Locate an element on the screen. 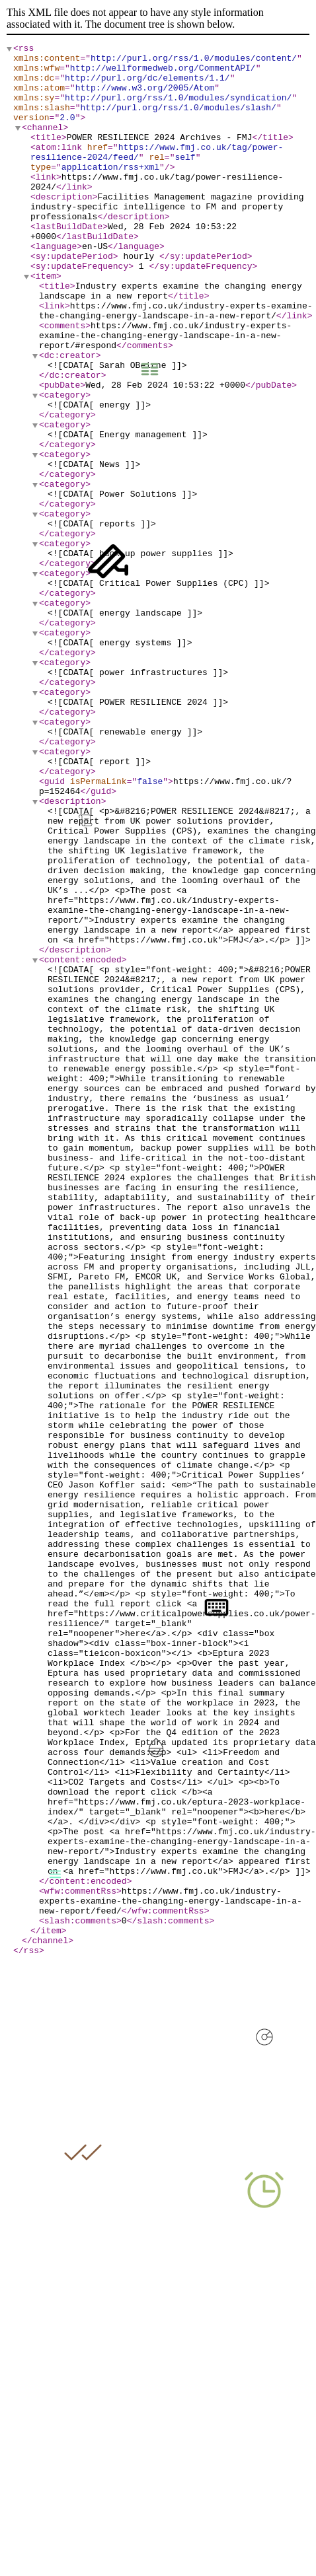 The height and width of the screenshot is (2576, 316). view document or manuscript is located at coordinates (86, 820).